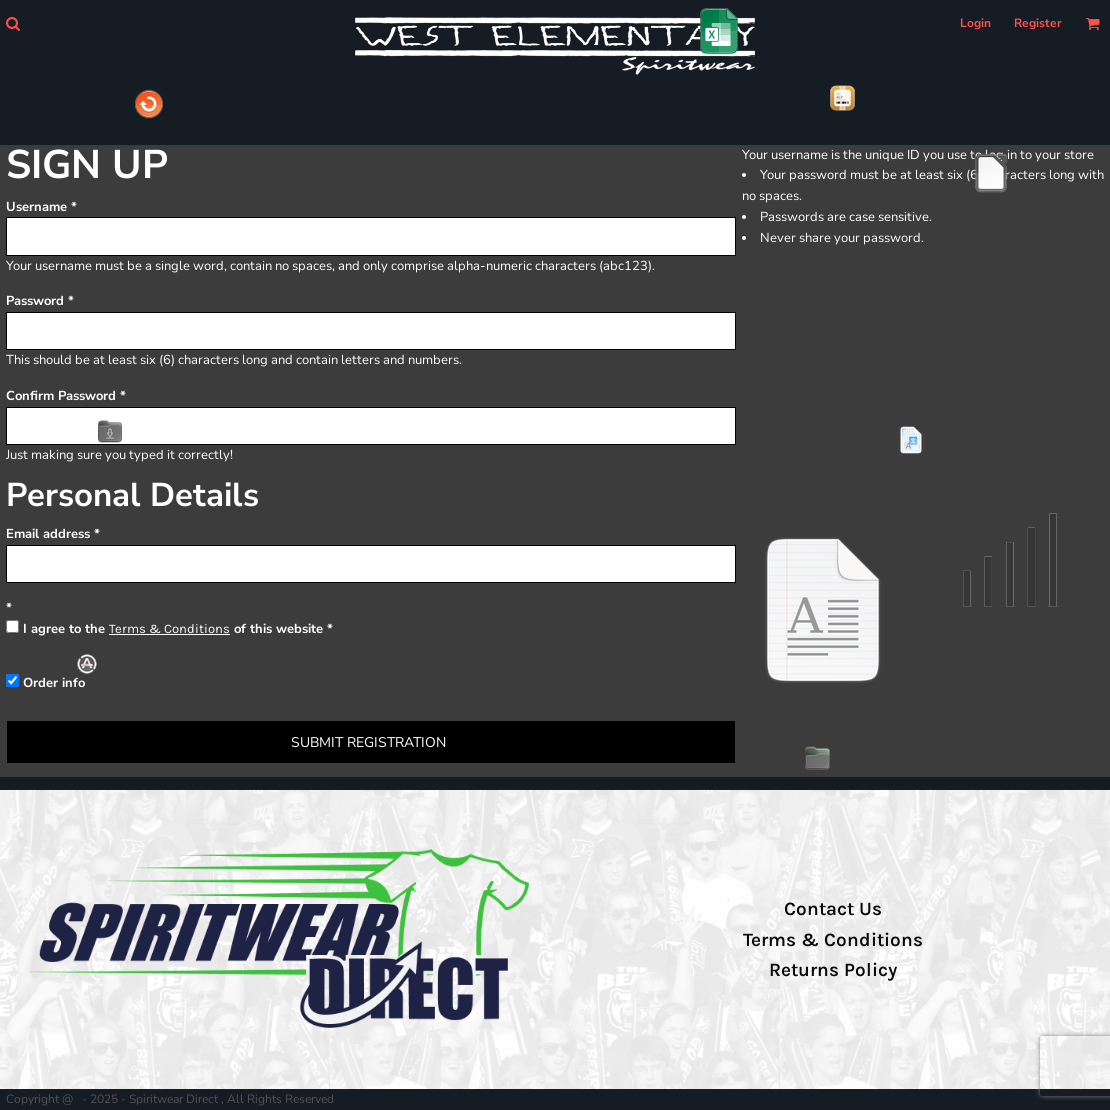  I want to click on open libreoffice suite, so click(991, 173).